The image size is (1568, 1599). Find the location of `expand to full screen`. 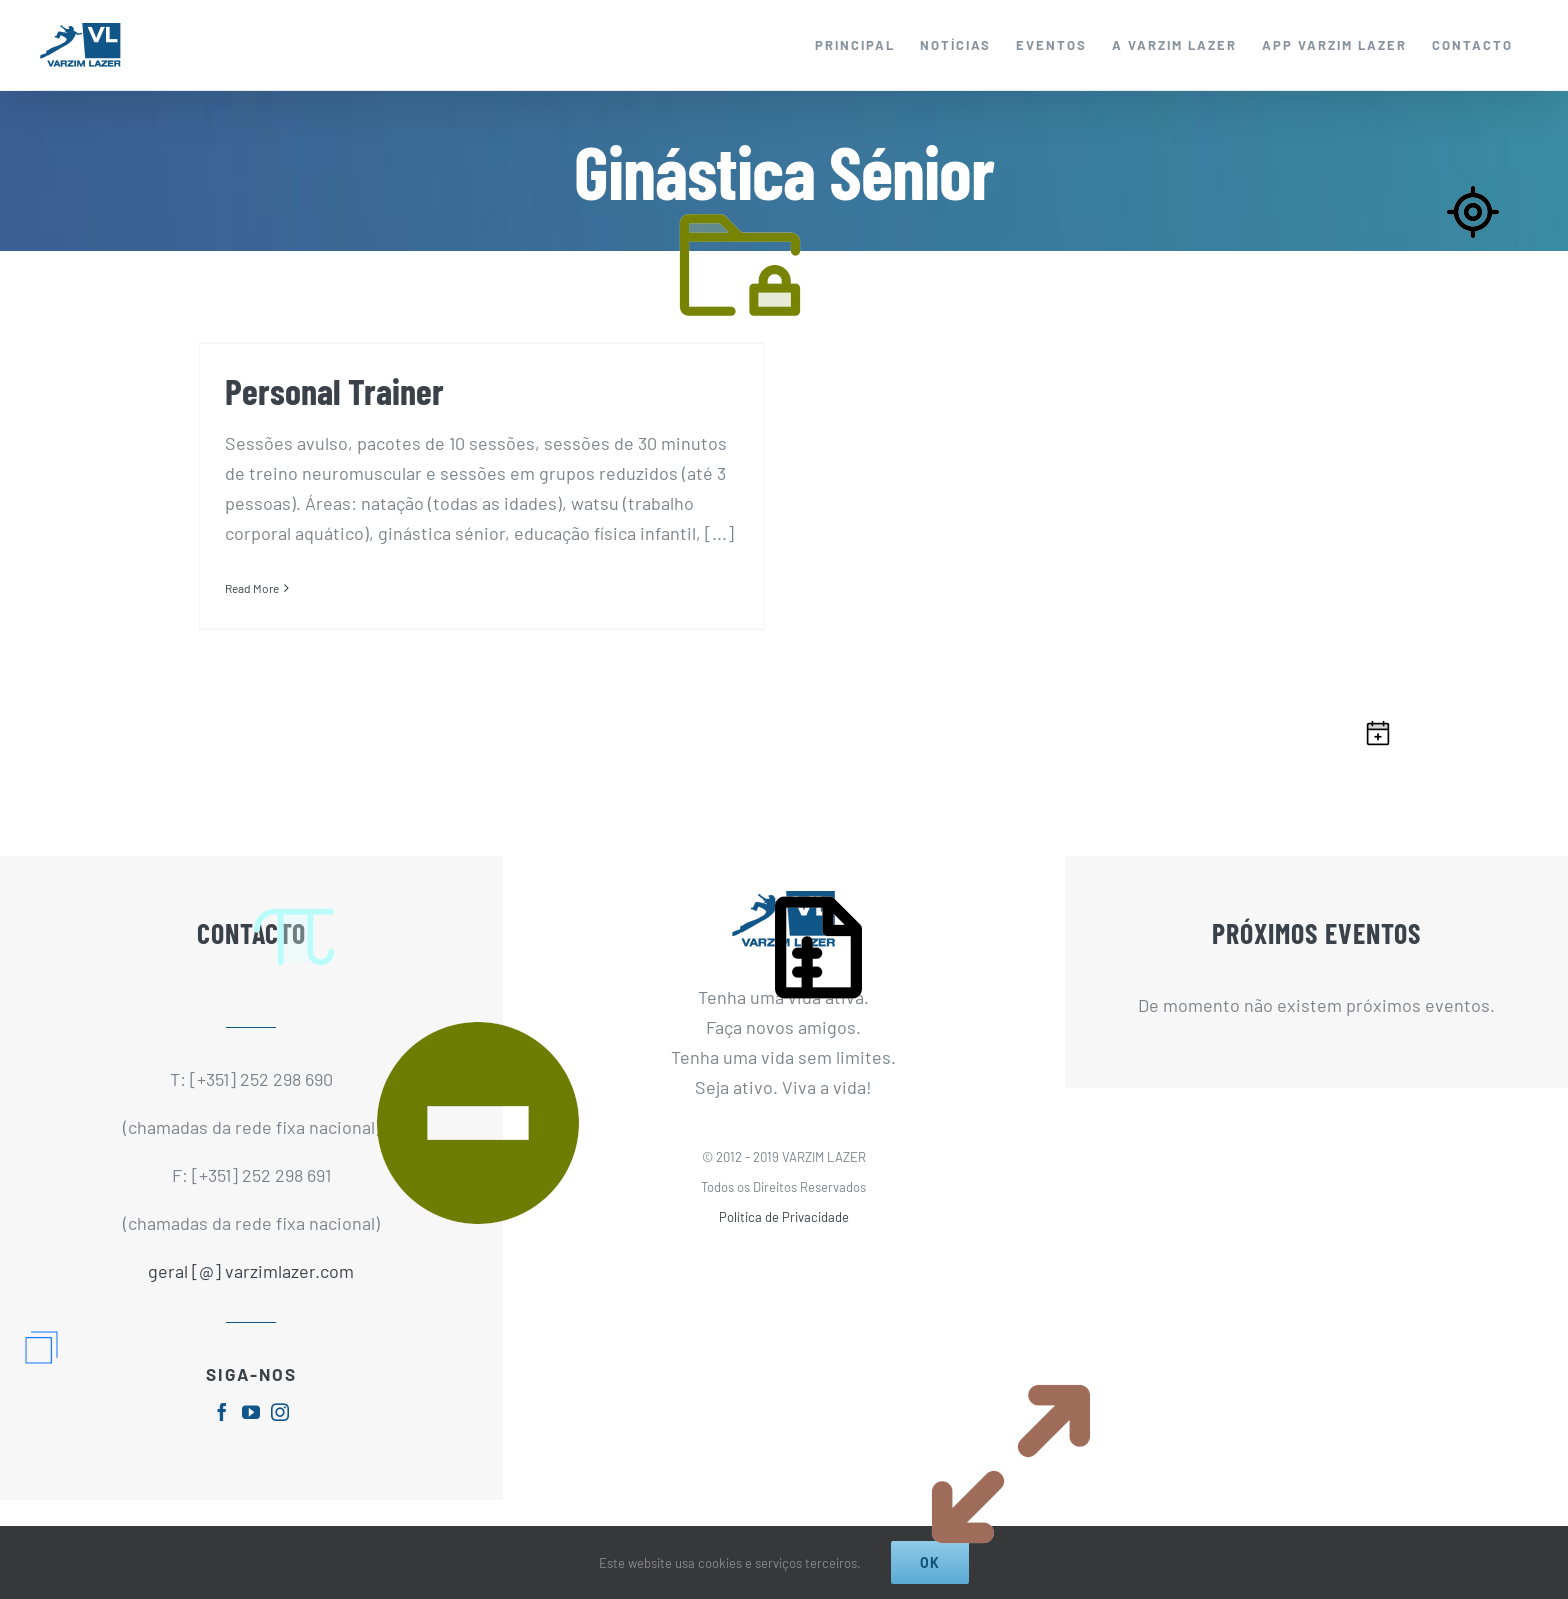

expand to full screen is located at coordinates (1011, 1464).